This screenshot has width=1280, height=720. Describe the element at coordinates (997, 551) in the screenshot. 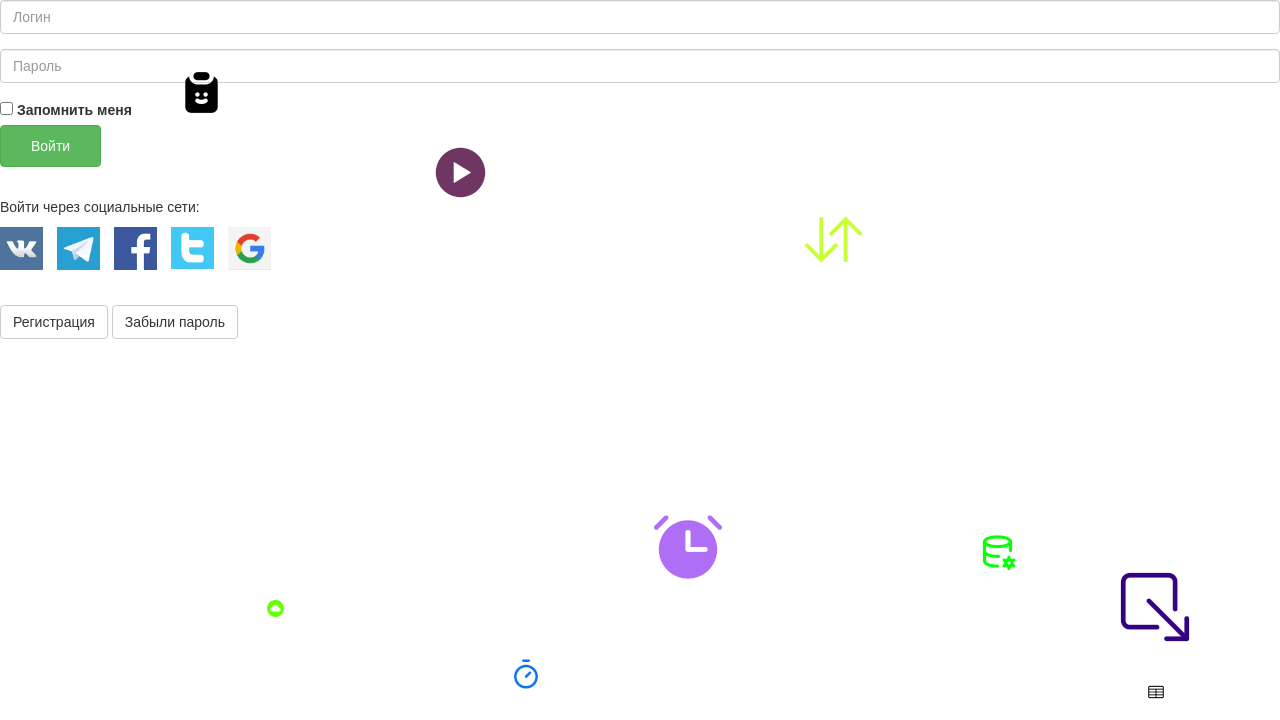

I see `configure database settings` at that location.